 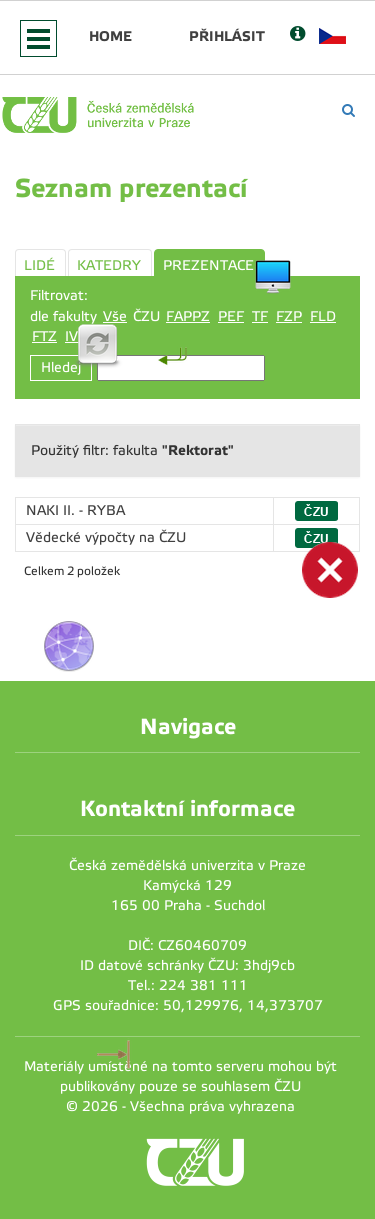 I want to click on access desktop or computer settings, so click(x=273, y=277).